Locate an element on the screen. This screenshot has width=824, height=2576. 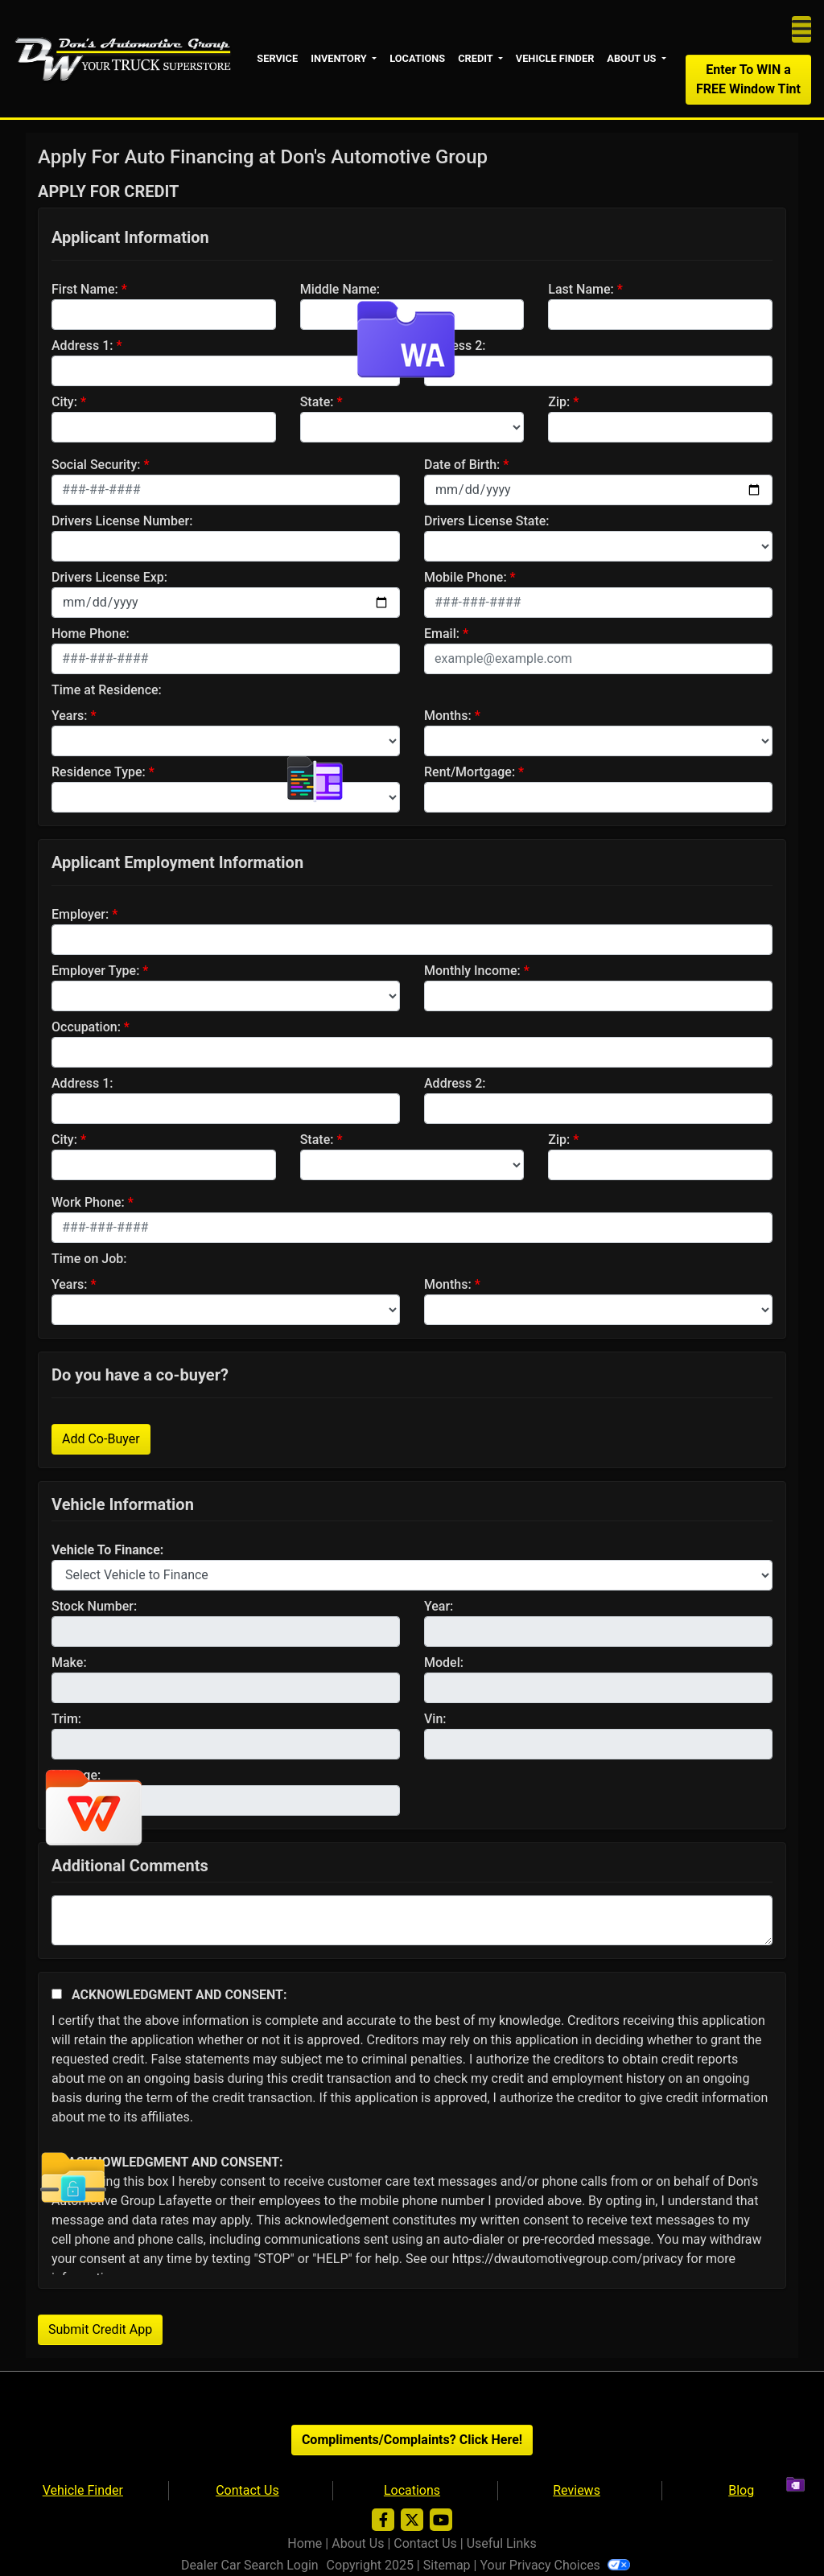
open folder containing Microsoft OneNote files is located at coordinates (795, 2484).